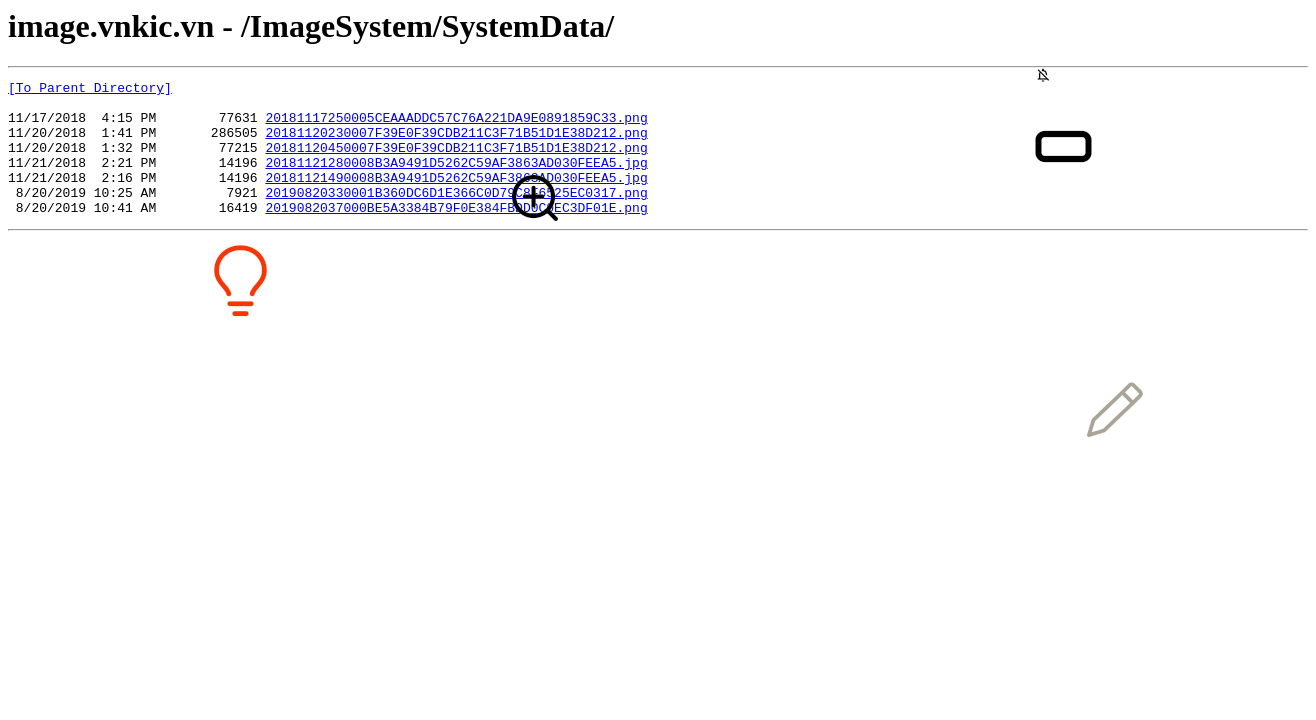  Describe the element at coordinates (240, 281) in the screenshot. I see `view tips or suggestions` at that location.